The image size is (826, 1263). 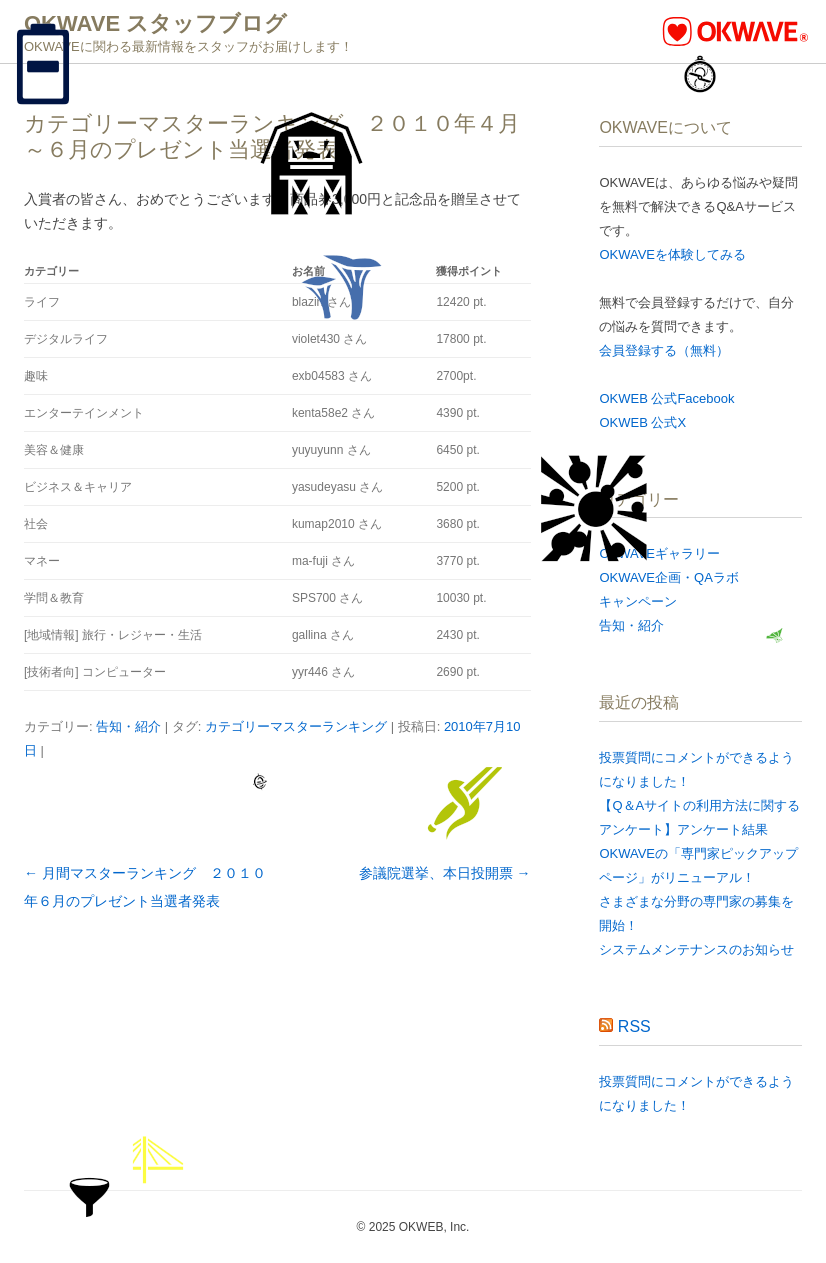 What do you see at coordinates (89, 1197) in the screenshot?
I see `filter or sort content` at bounding box center [89, 1197].